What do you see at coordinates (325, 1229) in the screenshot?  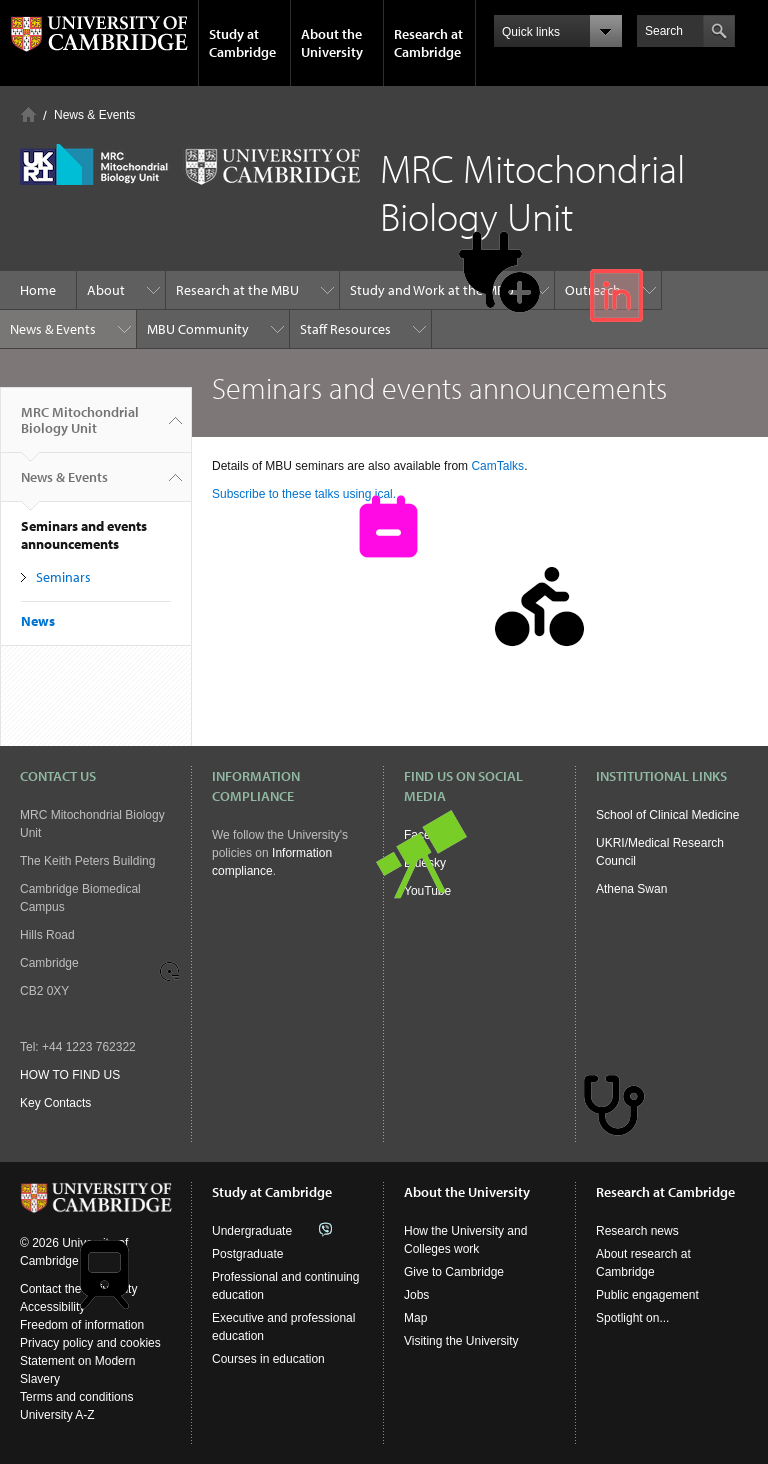 I see `open Viber messaging app` at bounding box center [325, 1229].